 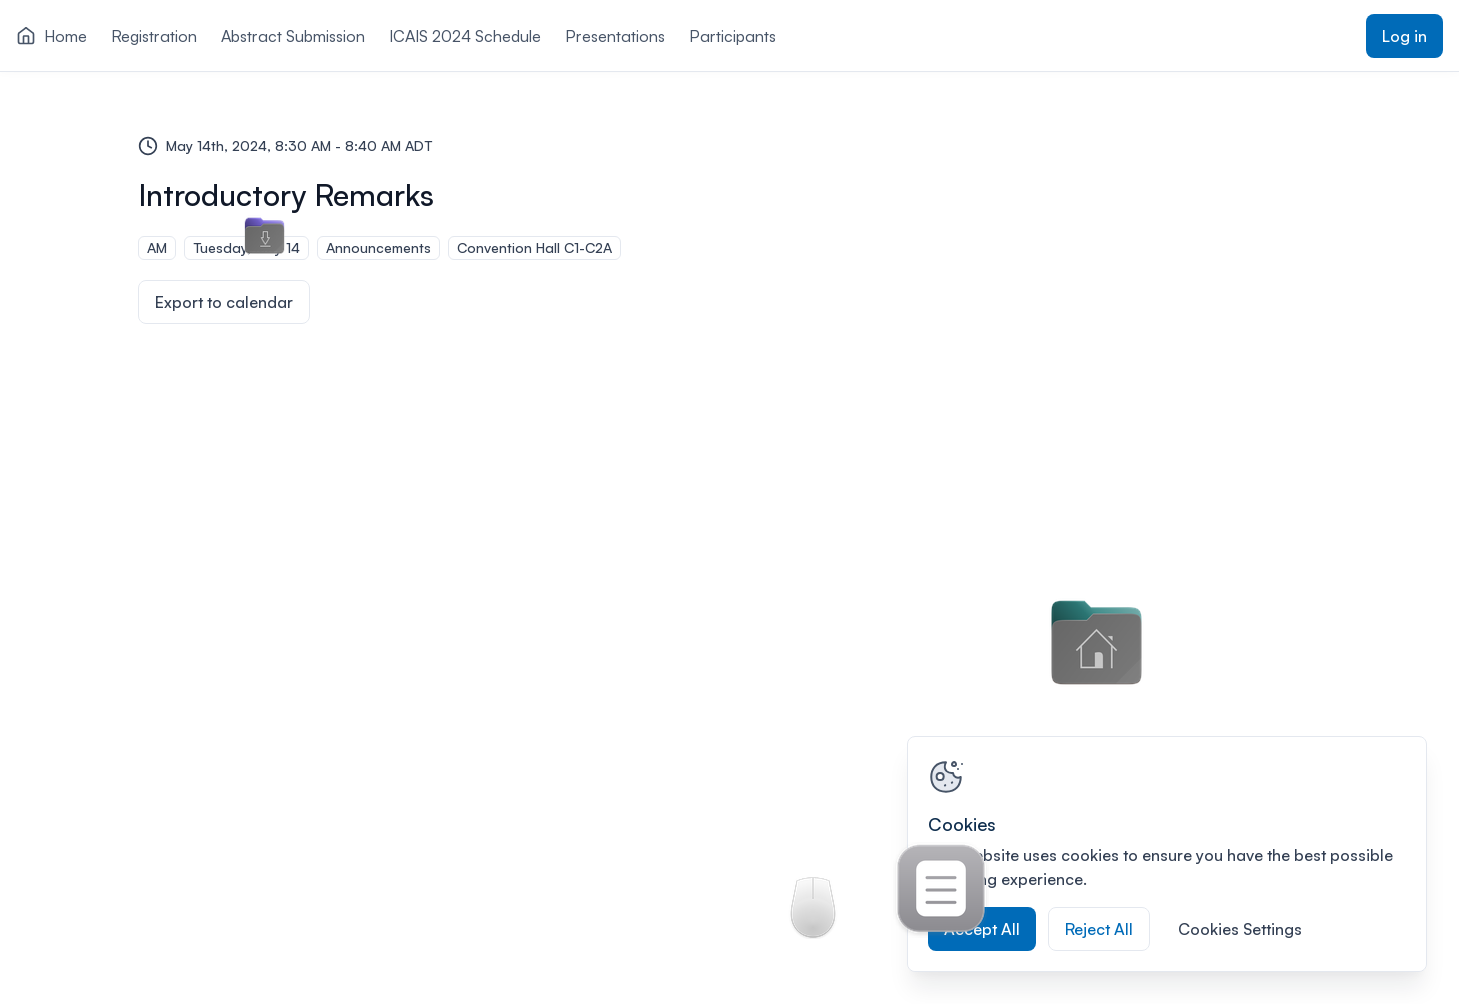 I want to click on access your home folder or personal files, so click(x=1096, y=642).